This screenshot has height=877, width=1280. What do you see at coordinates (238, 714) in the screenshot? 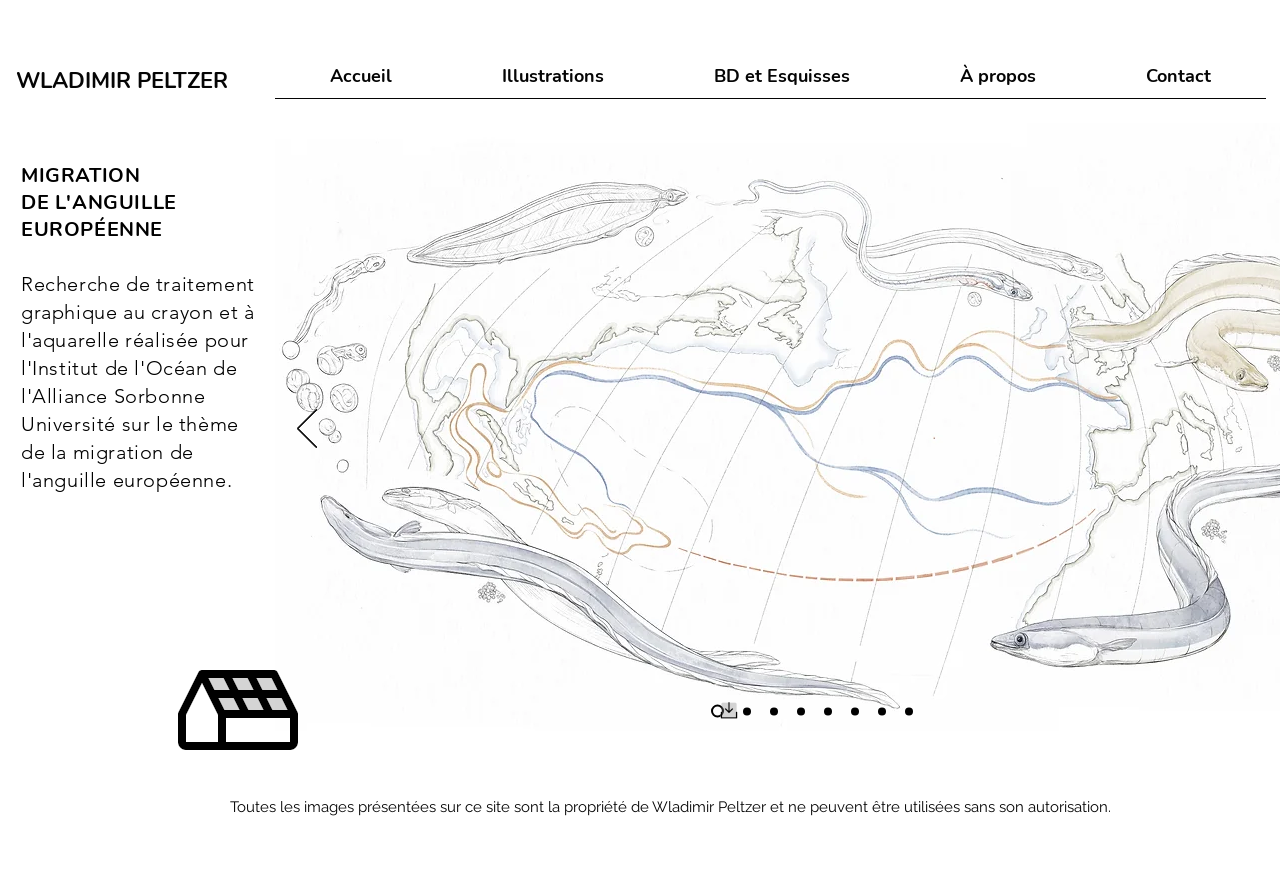
I see `view solar panel system status` at bounding box center [238, 714].